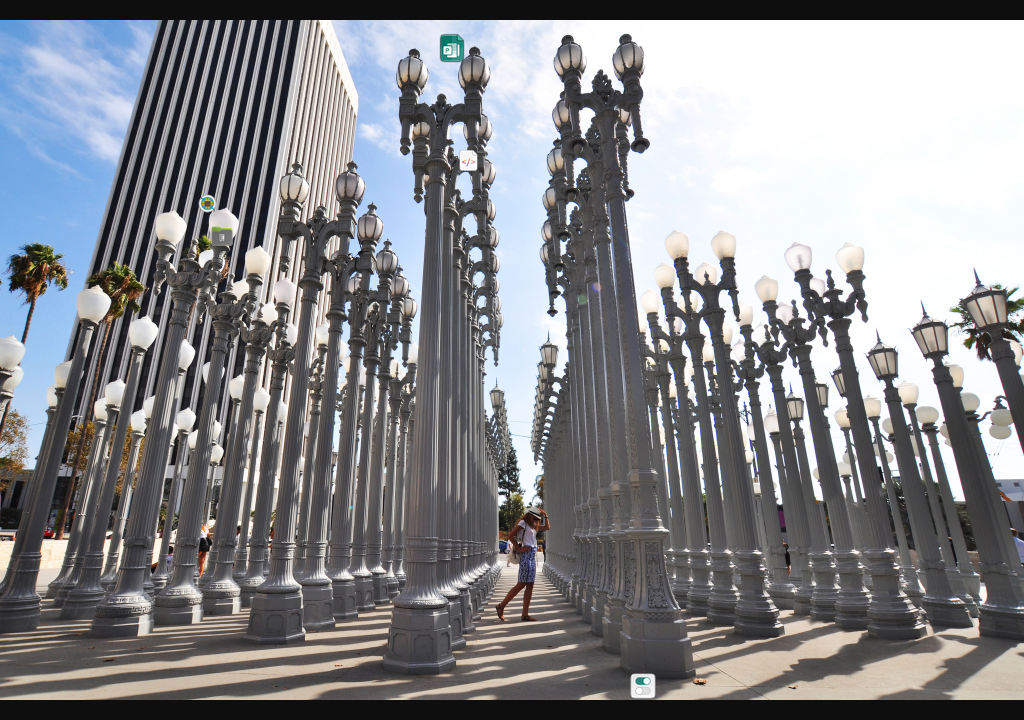 Image resolution: width=1024 pixels, height=720 pixels. Describe the element at coordinates (222, 236) in the screenshot. I see `open templates folder` at that location.